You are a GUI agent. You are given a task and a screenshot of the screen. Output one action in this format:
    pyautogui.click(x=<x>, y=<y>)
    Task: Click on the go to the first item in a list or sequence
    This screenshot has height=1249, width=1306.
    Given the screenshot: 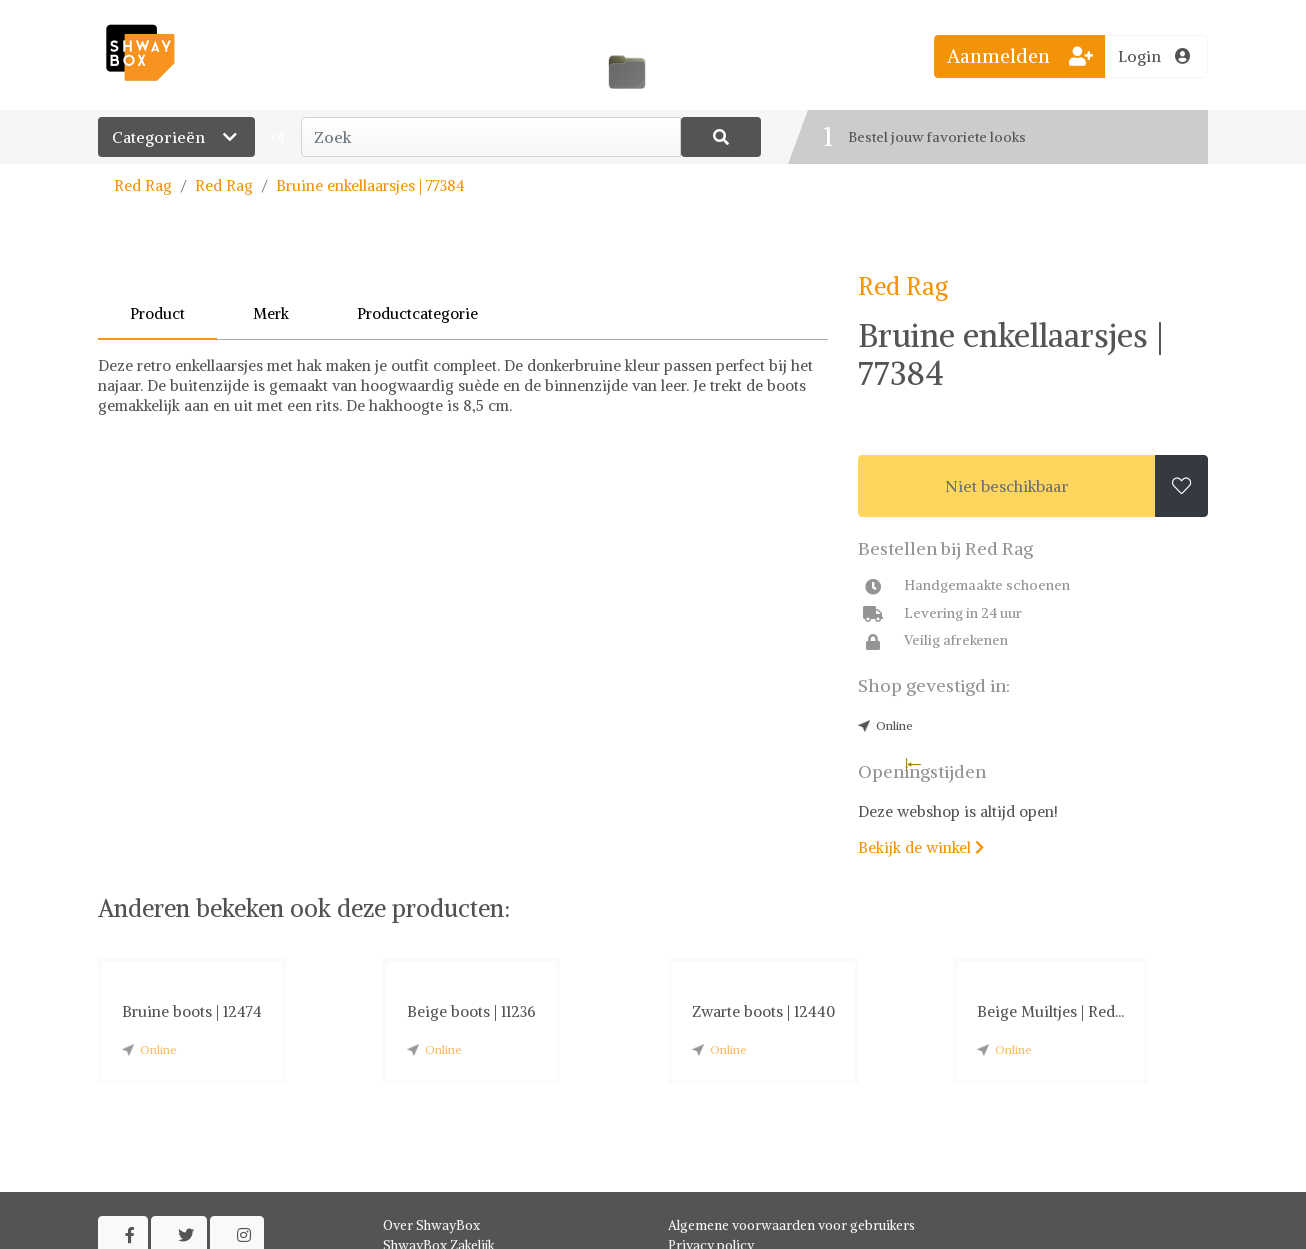 What is the action you would take?
    pyautogui.click(x=913, y=764)
    